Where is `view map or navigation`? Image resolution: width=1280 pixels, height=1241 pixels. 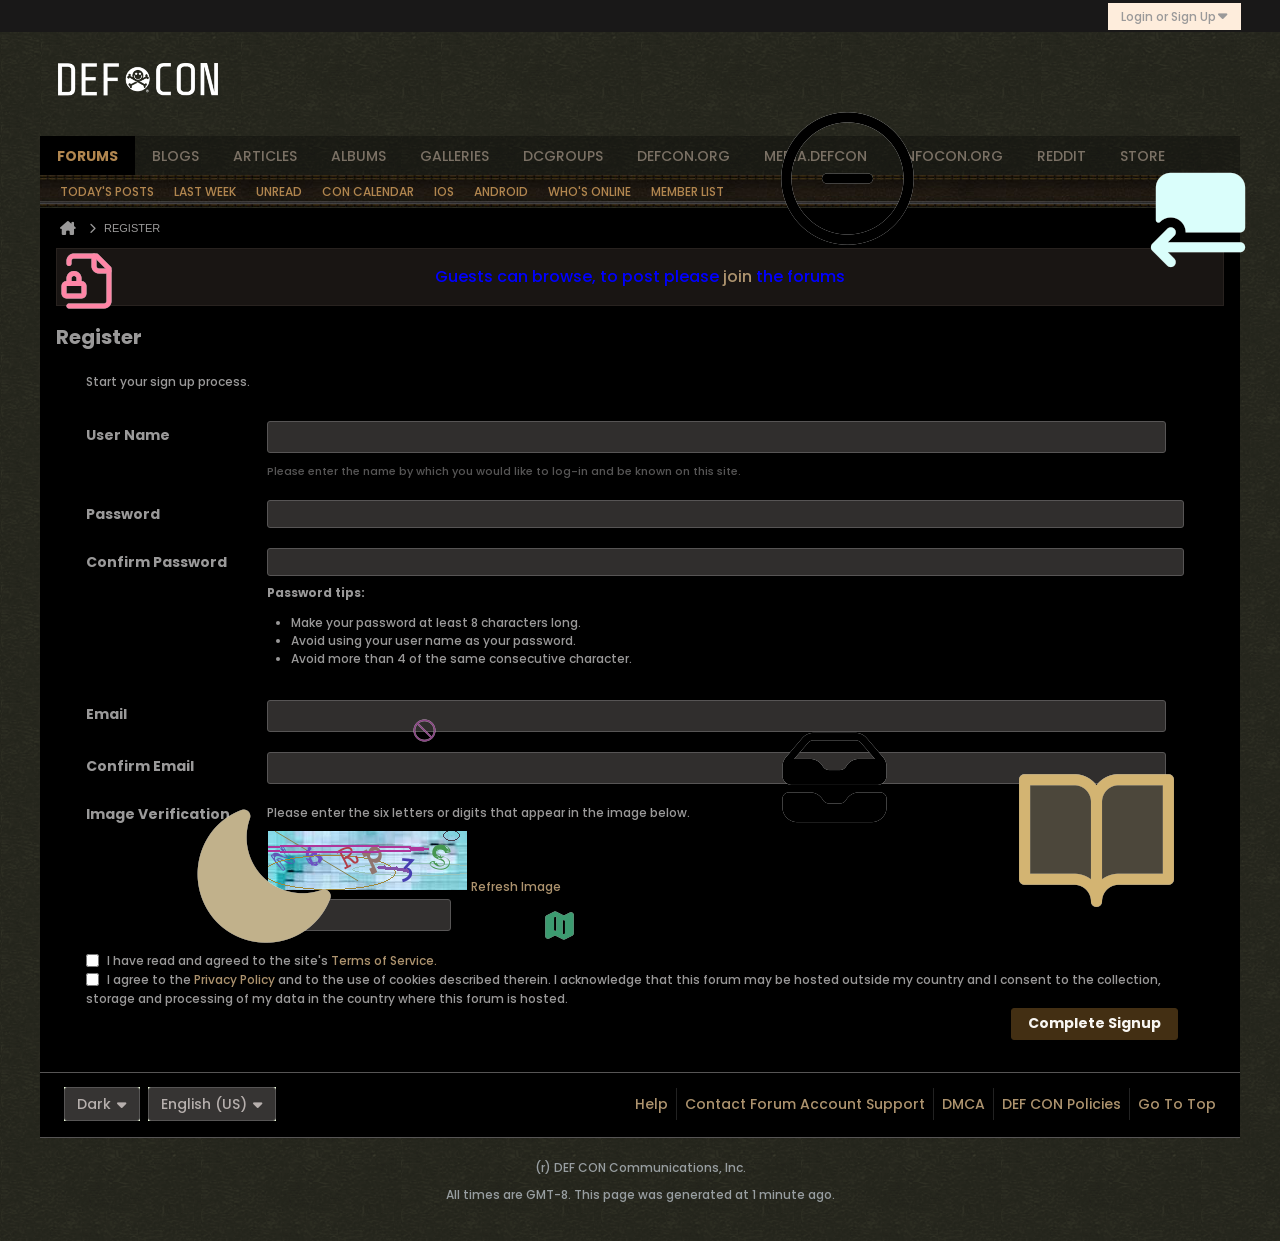
view map or navigation is located at coordinates (559, 925).